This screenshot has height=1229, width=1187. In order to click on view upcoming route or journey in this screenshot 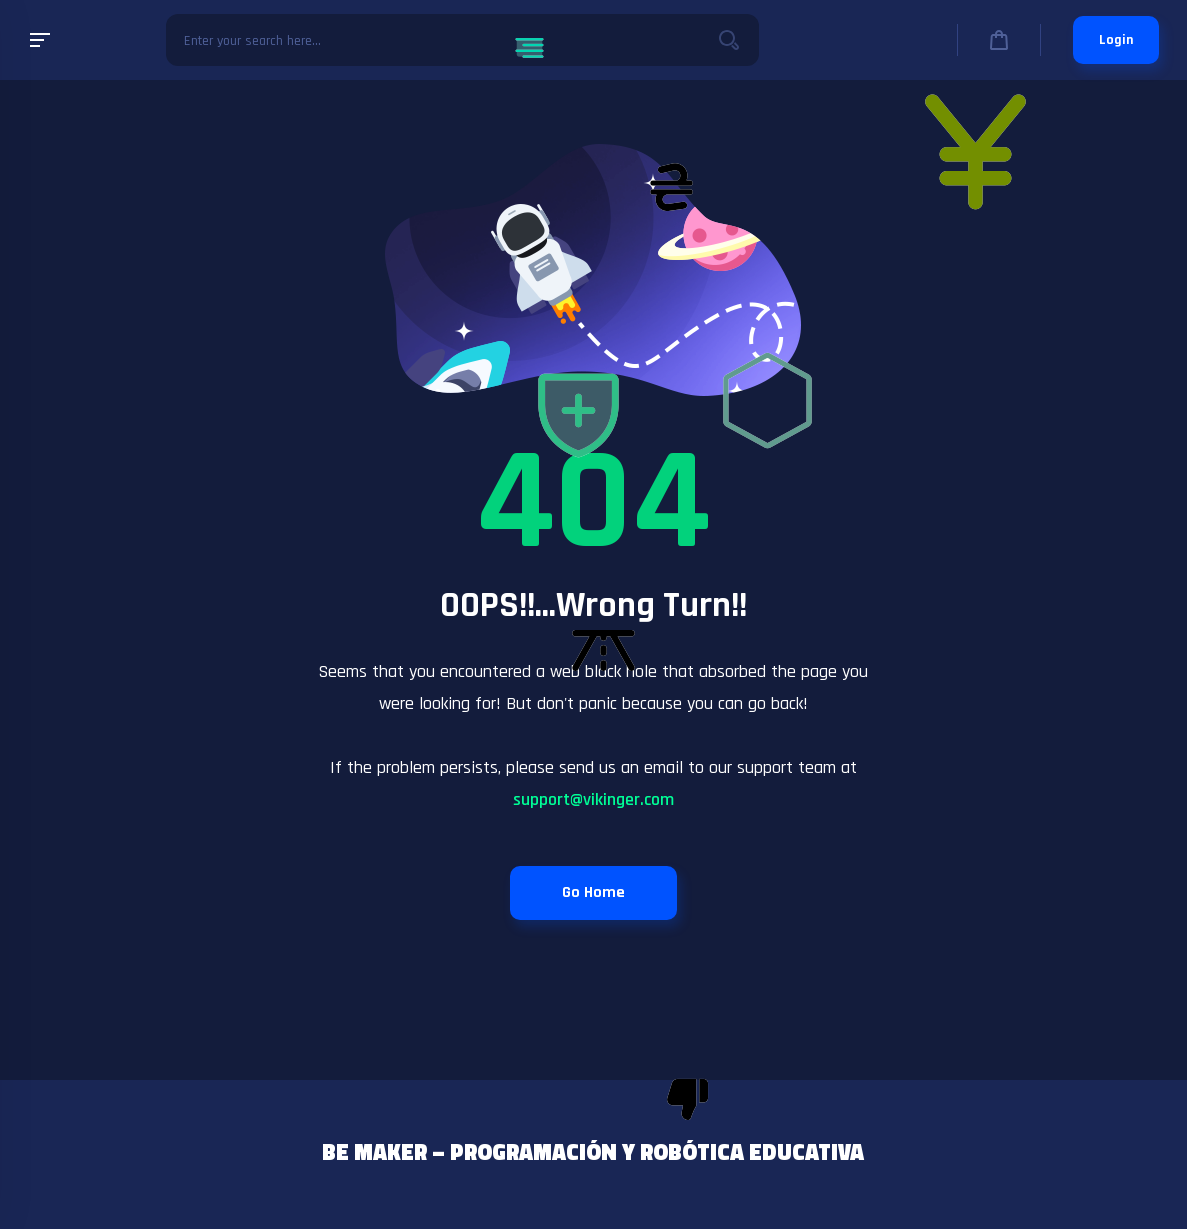, I will do `click(603, 650)`.